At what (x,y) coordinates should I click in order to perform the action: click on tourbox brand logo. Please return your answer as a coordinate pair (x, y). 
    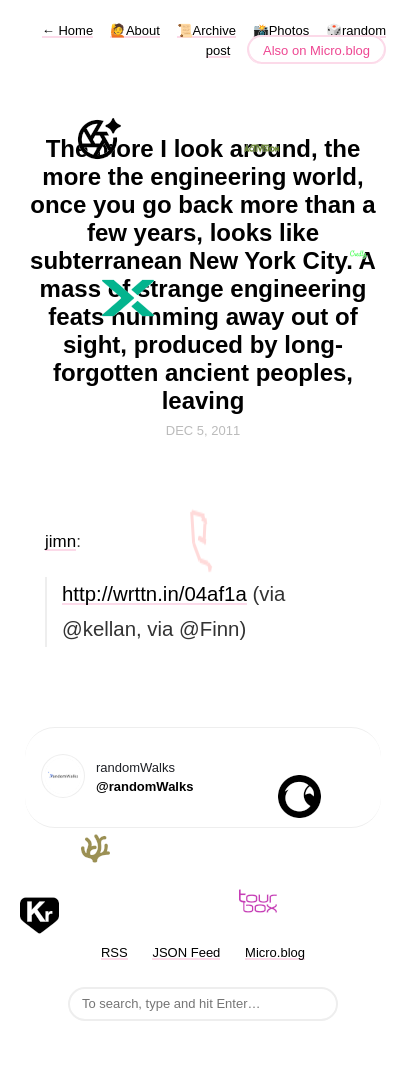
    Looking at the image, I should click on (258, 901).